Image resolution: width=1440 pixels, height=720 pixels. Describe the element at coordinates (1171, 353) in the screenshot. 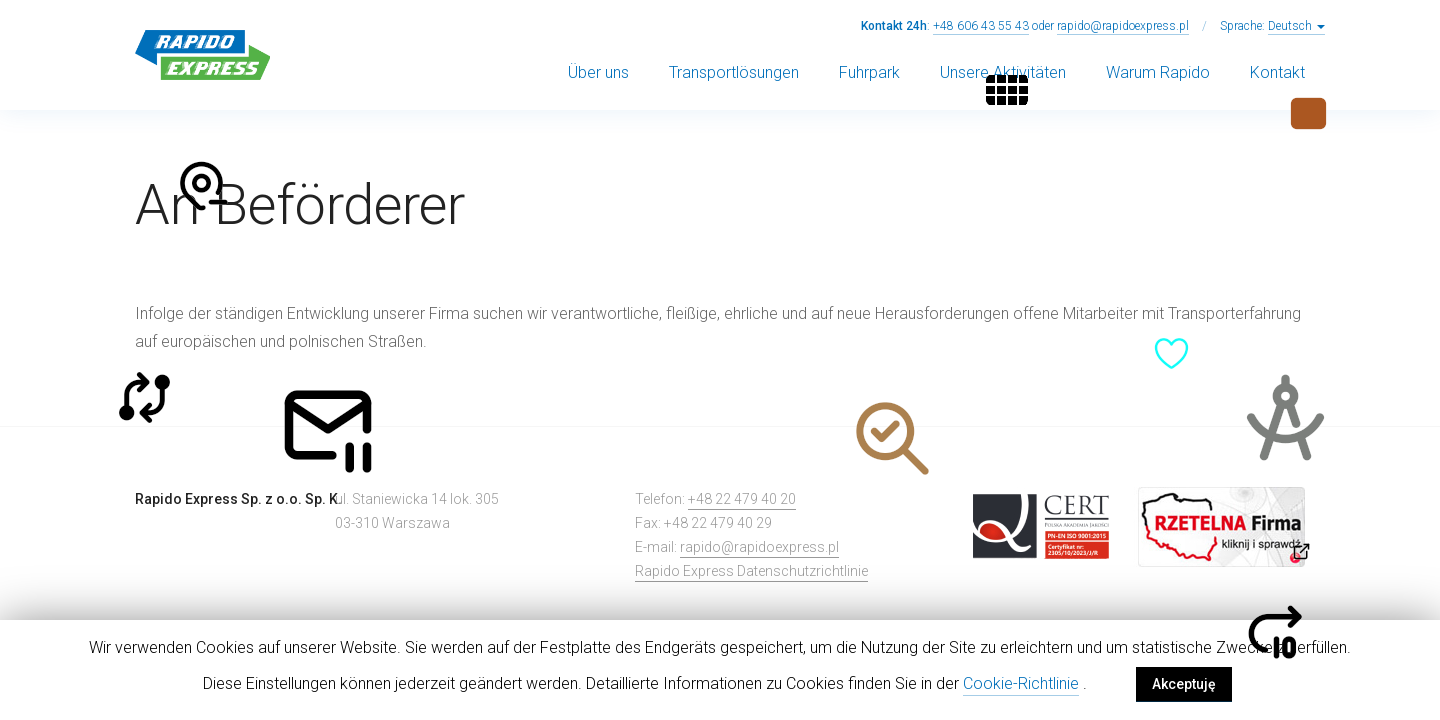

I see `add item to favorites` at that location.